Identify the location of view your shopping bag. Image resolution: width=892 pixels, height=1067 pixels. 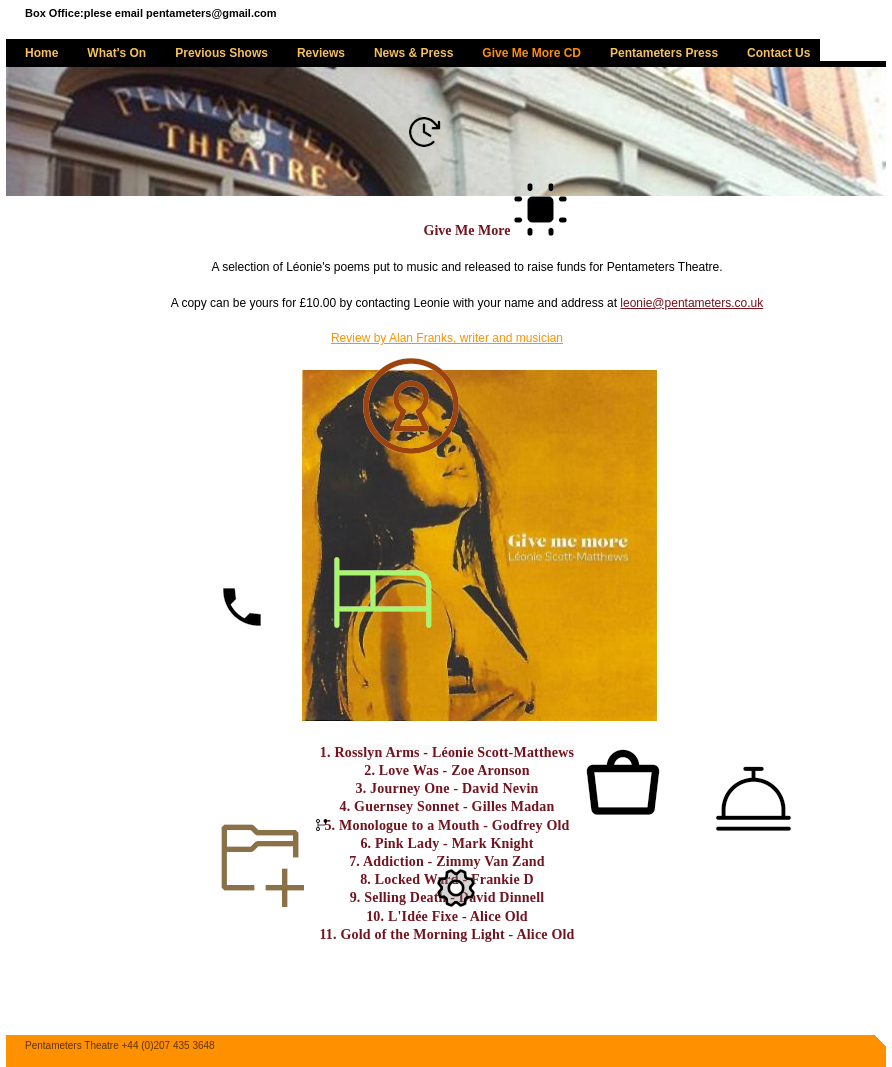
(623, 786).